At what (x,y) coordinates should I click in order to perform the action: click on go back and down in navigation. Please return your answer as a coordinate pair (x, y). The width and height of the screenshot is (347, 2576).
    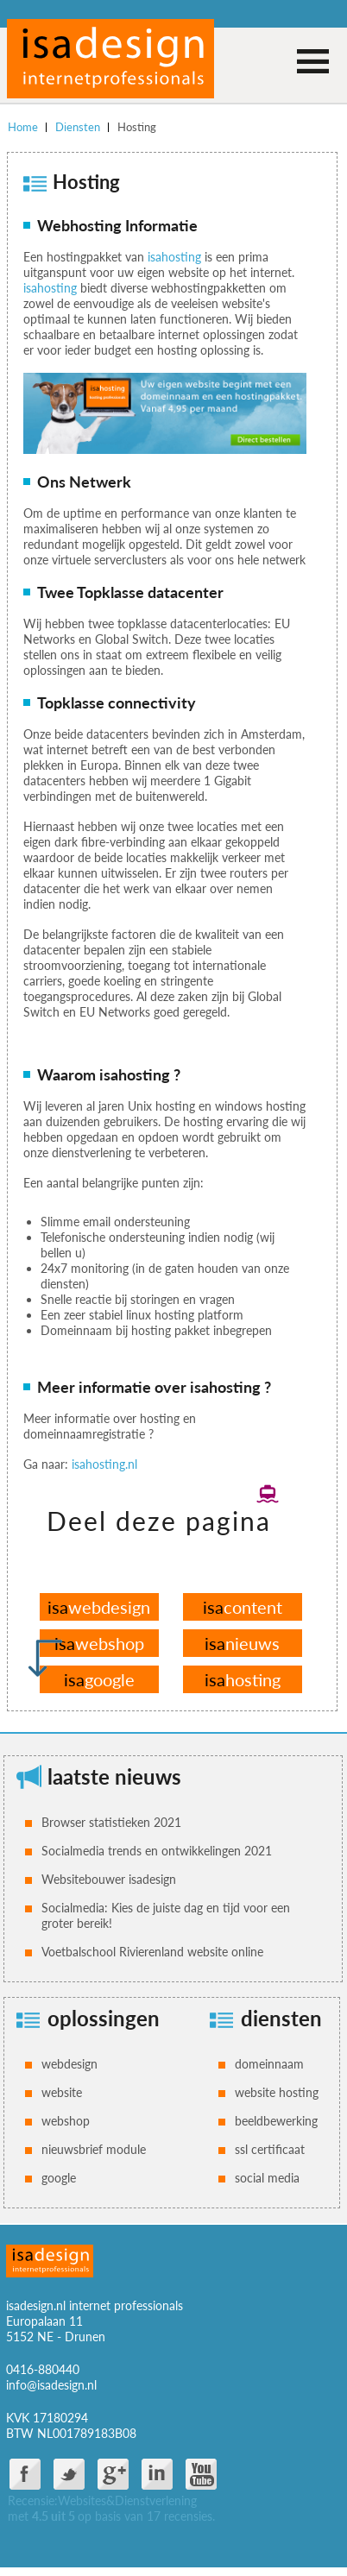
    Looking at the image, I should click on (45, 1658).